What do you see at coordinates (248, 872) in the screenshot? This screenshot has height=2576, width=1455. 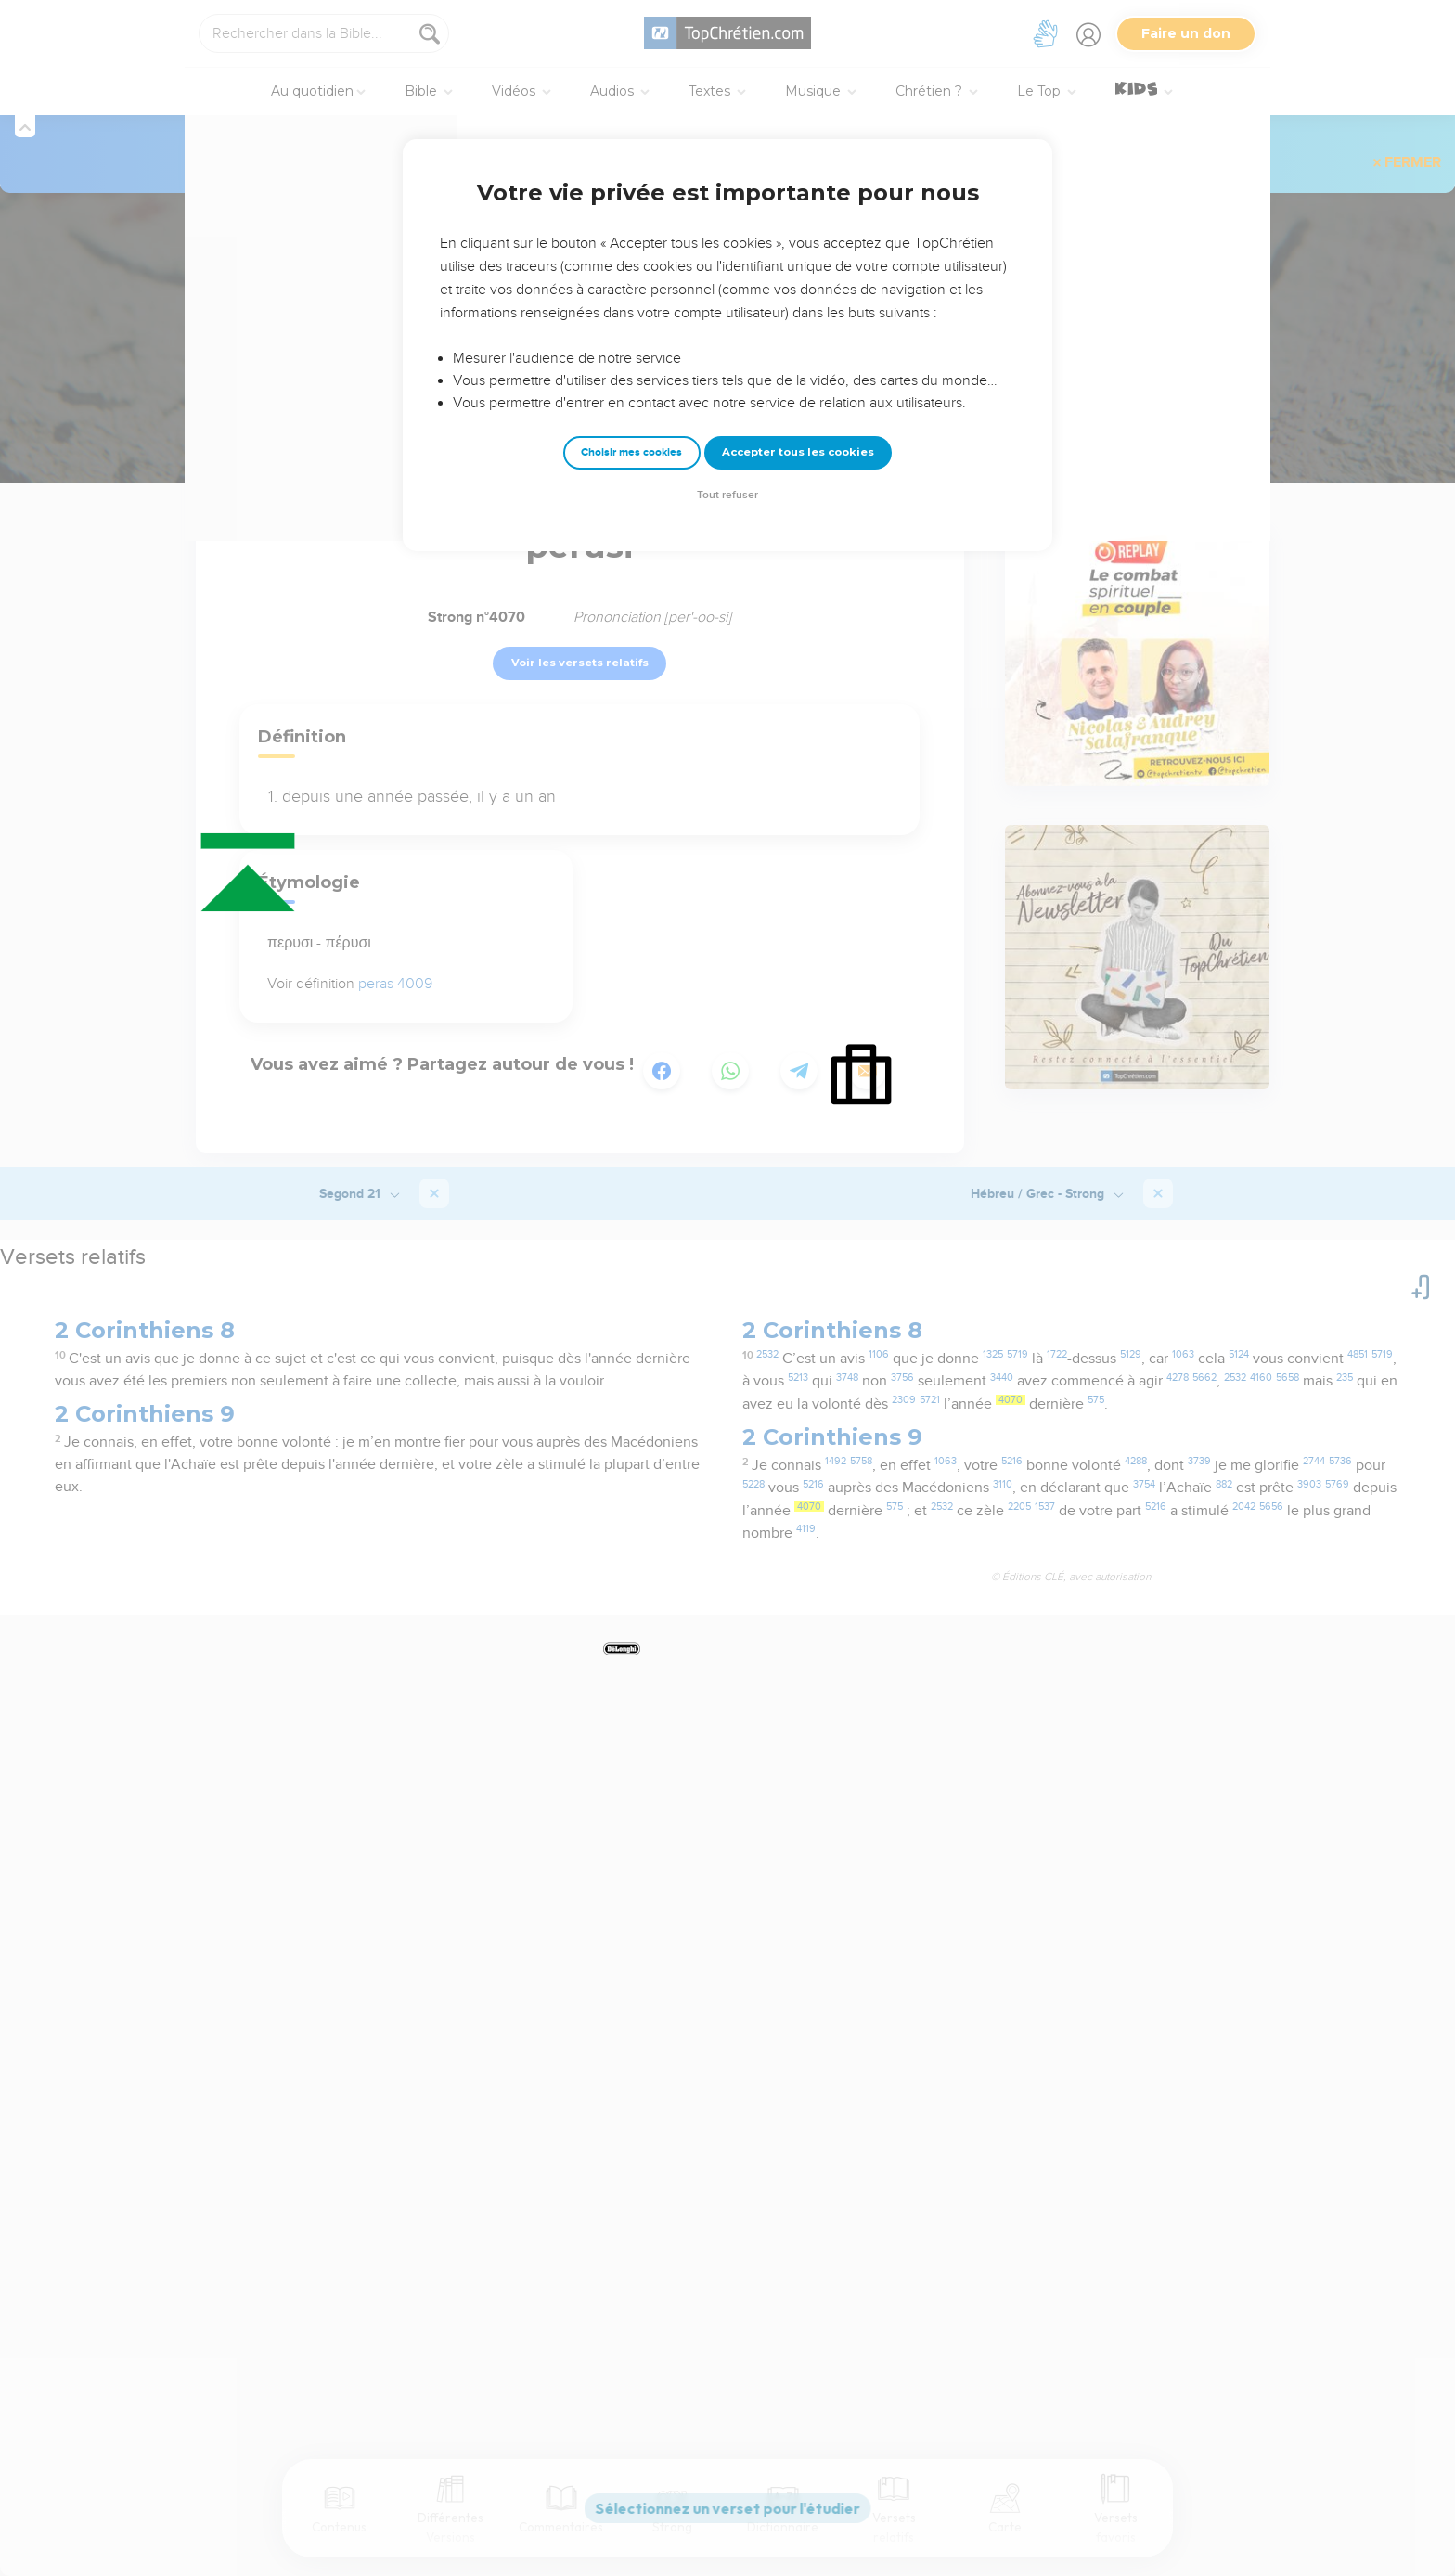 I see `skip to the beginning or top of content` at bounding box center [248, 872].